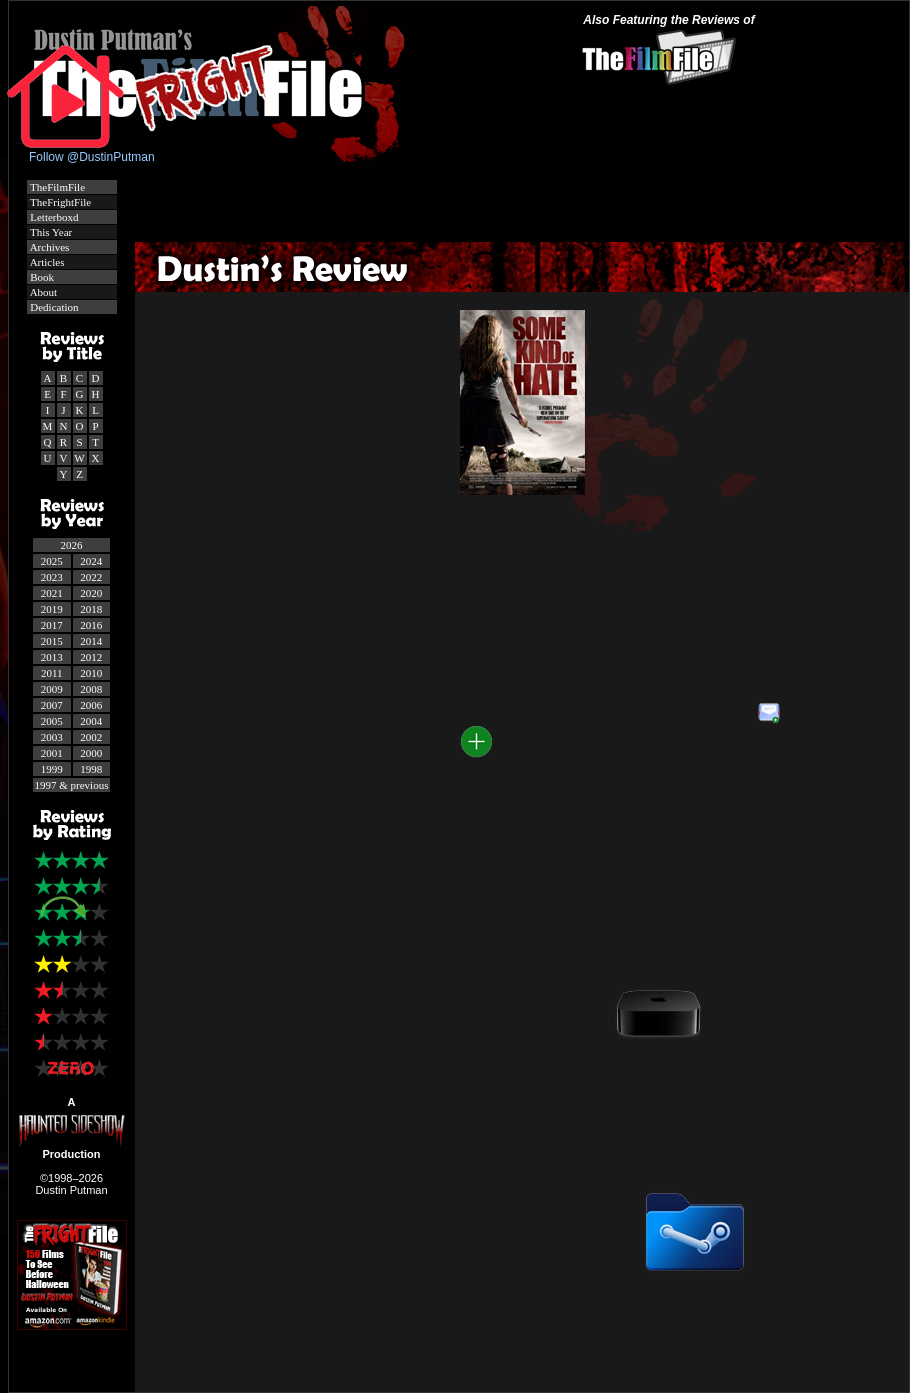 The width and height of the screenshot is (910, 1393). What do you see at coordinates (63, 906) in the screenshot?
I see `redo the last undone action` at bounding box center [63, 906].